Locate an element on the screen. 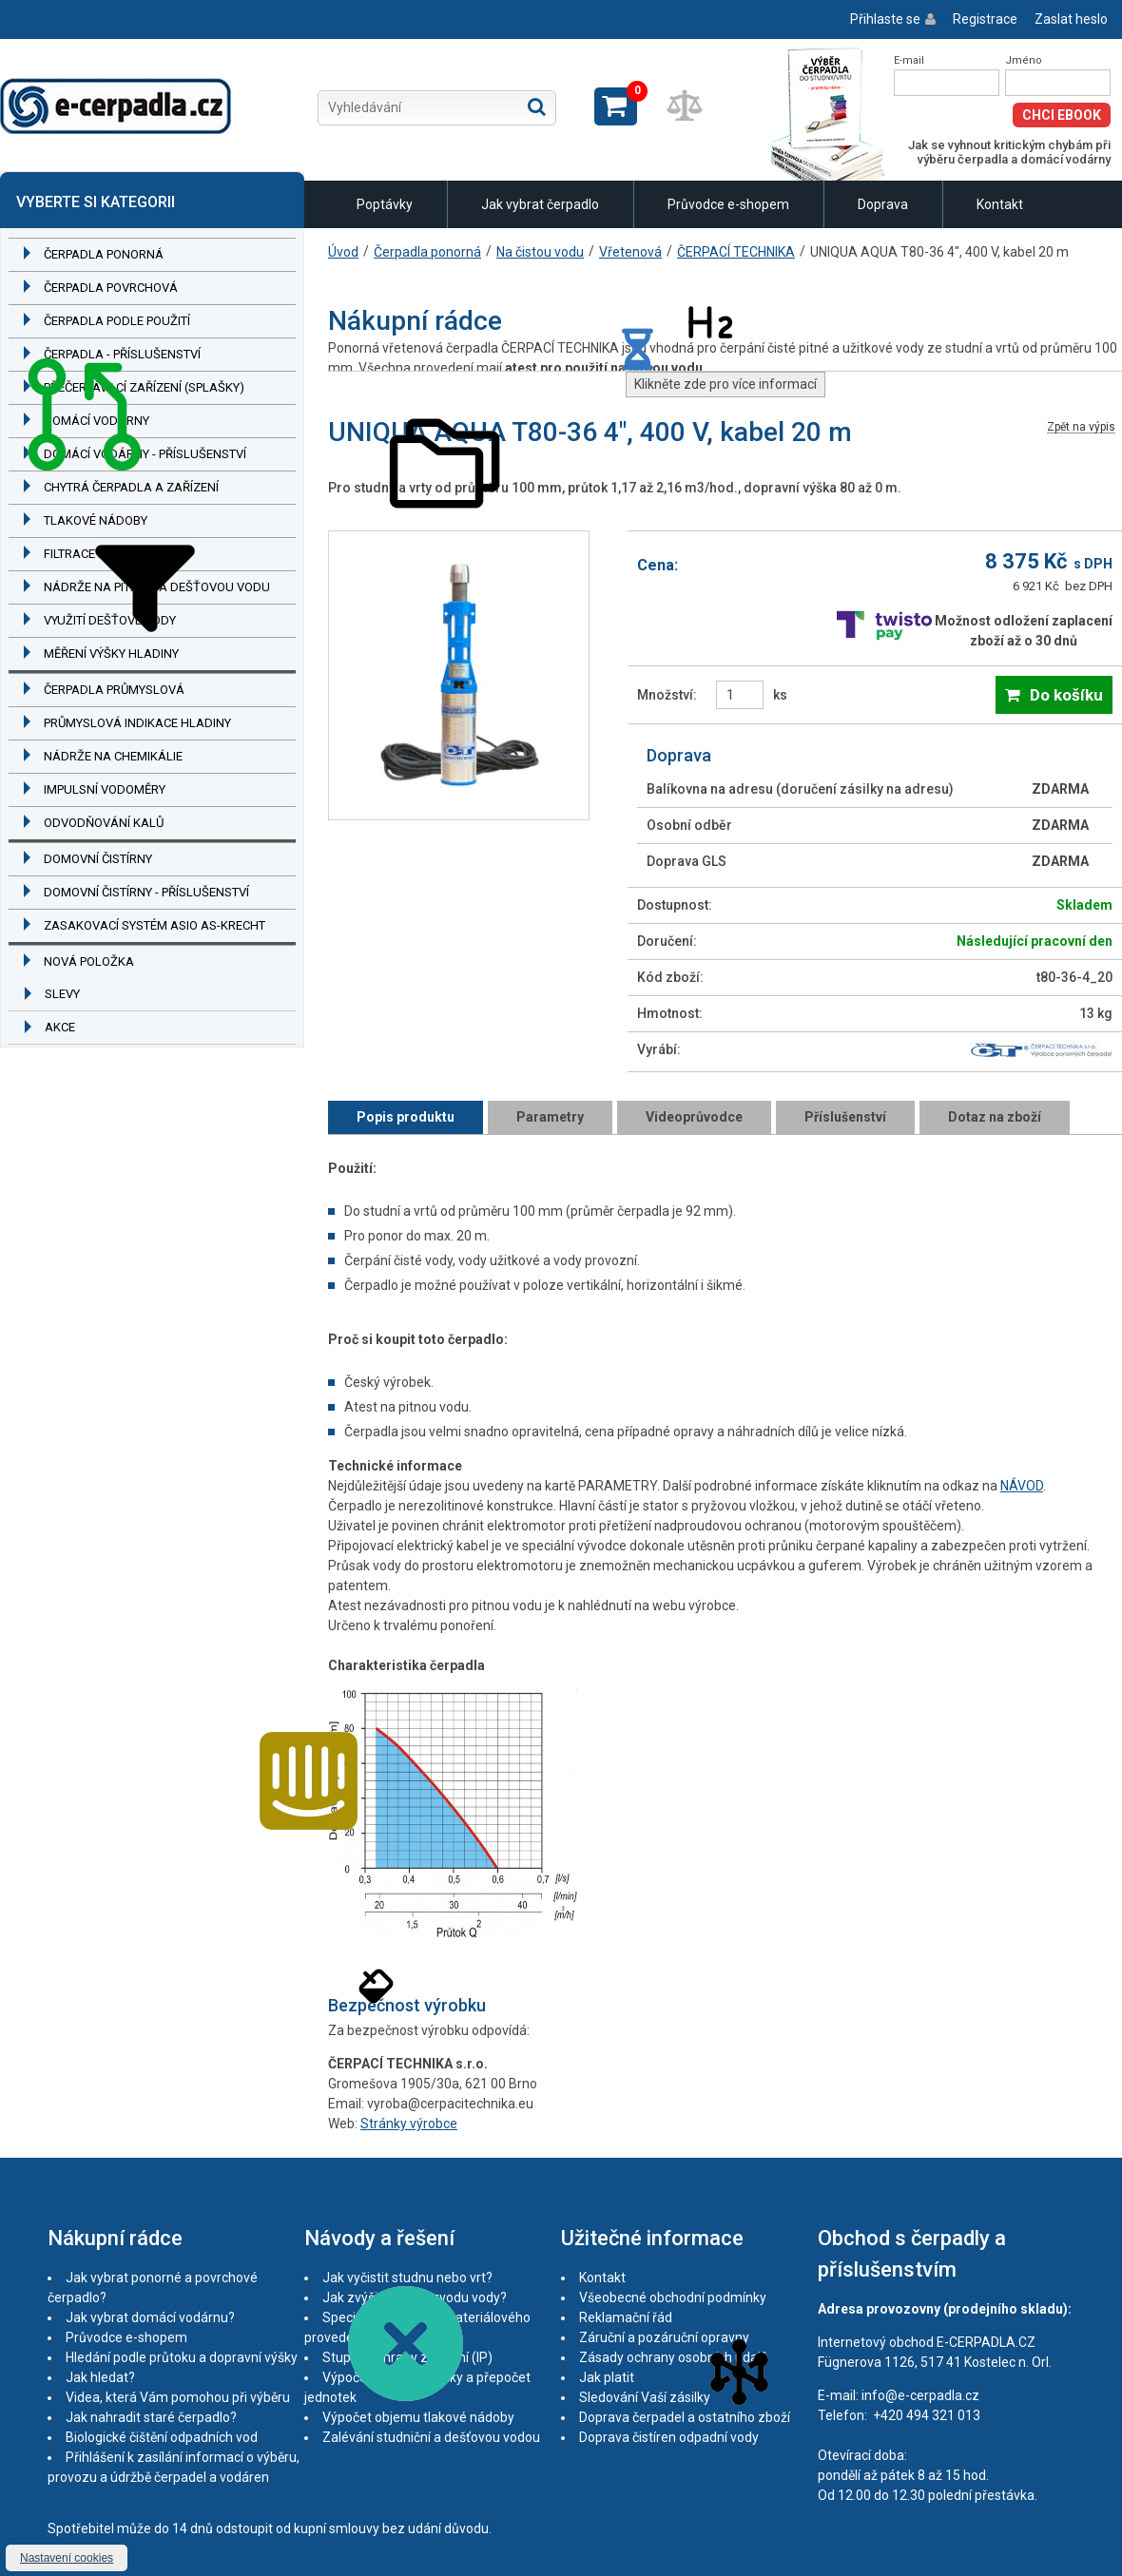  access network or node connections is located at coordinates (739, 2372).